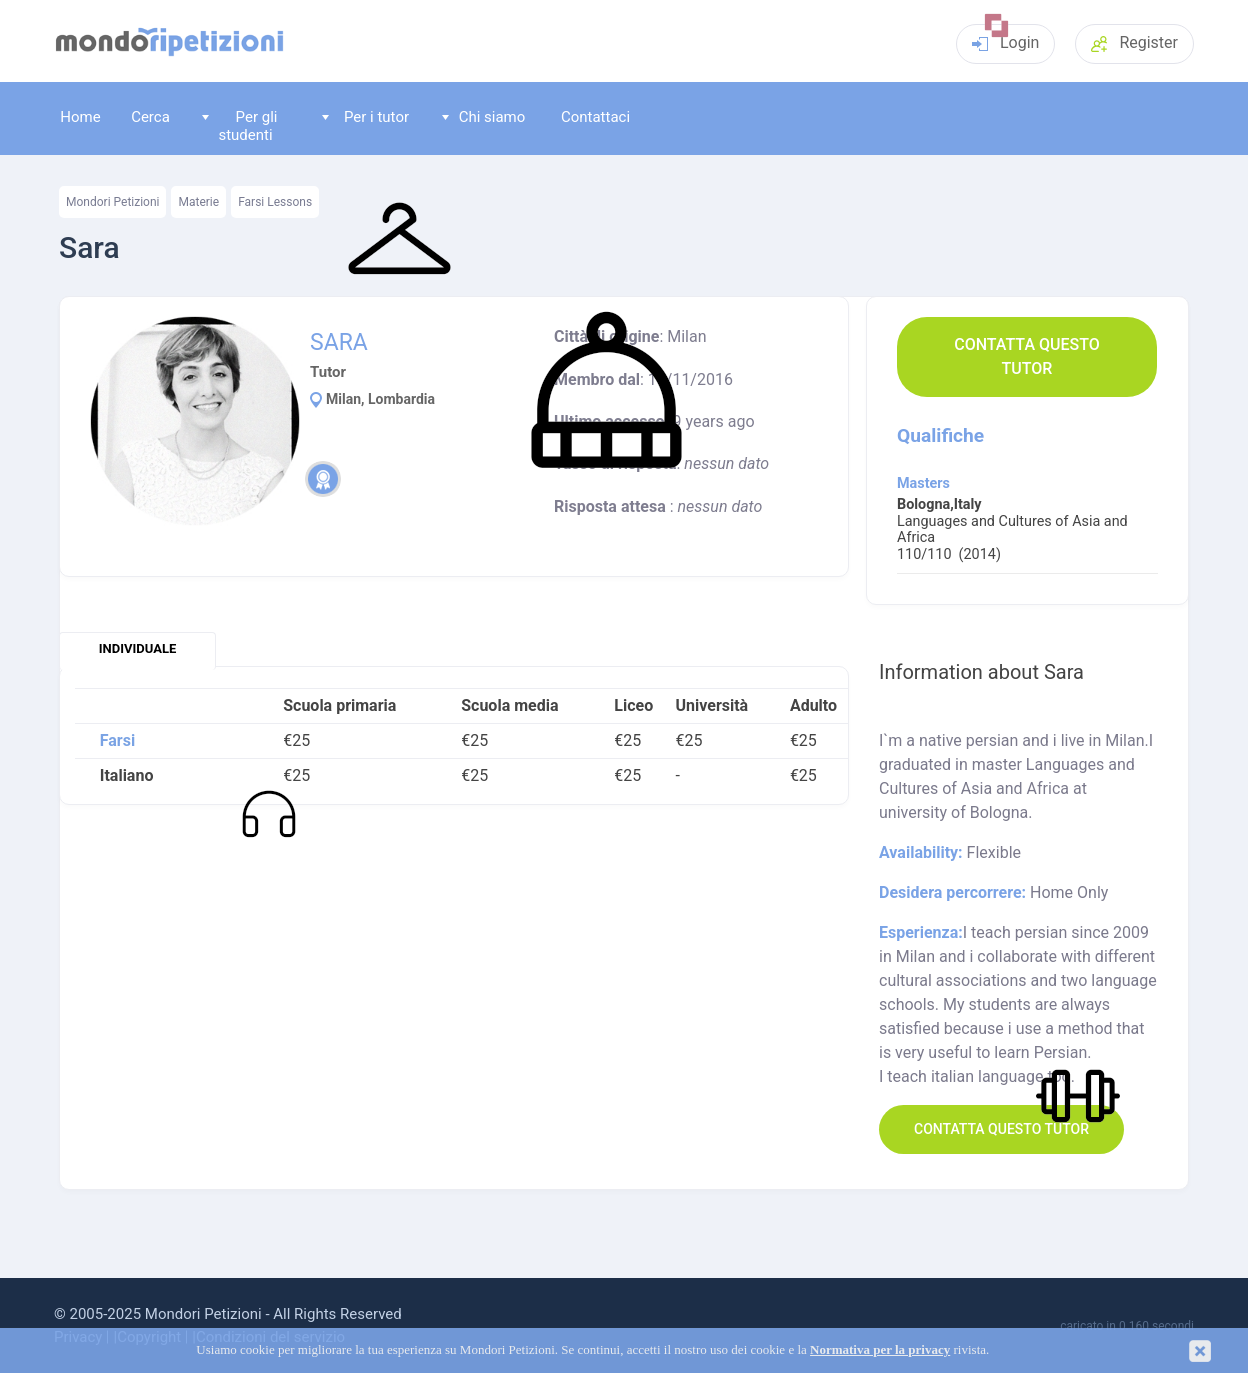 This screenshot has height=1373, width=1248. Describe the element at coordinates (1078, 1096) in the screenshot. I see `access workout or fitness features` at that location.